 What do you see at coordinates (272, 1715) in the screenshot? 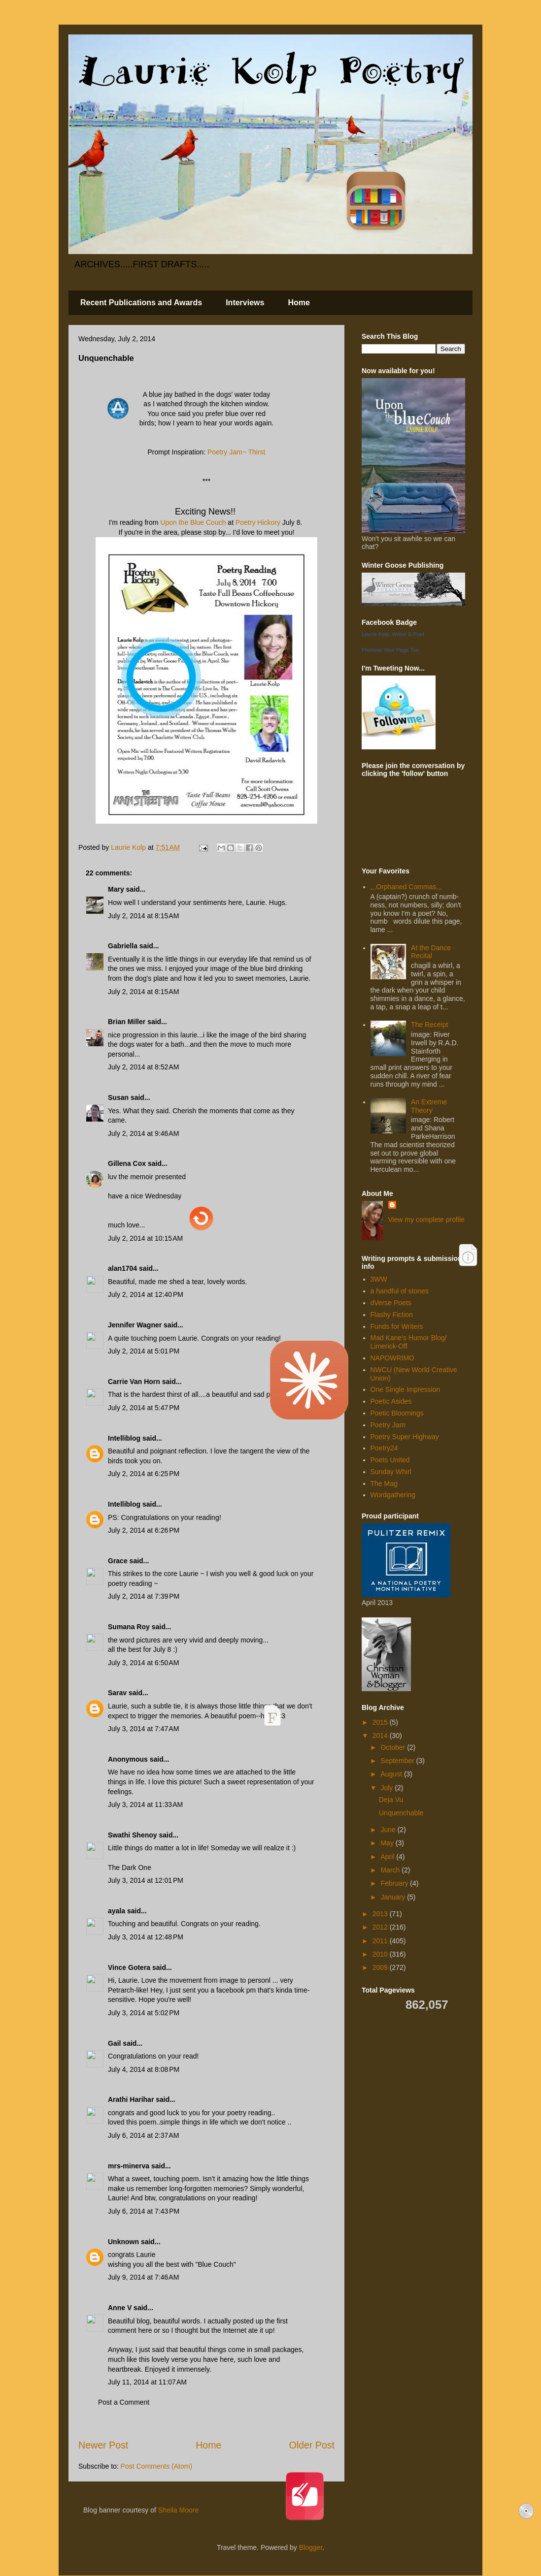
I see `a fortran source code file` at bounding box center [272, 1715].